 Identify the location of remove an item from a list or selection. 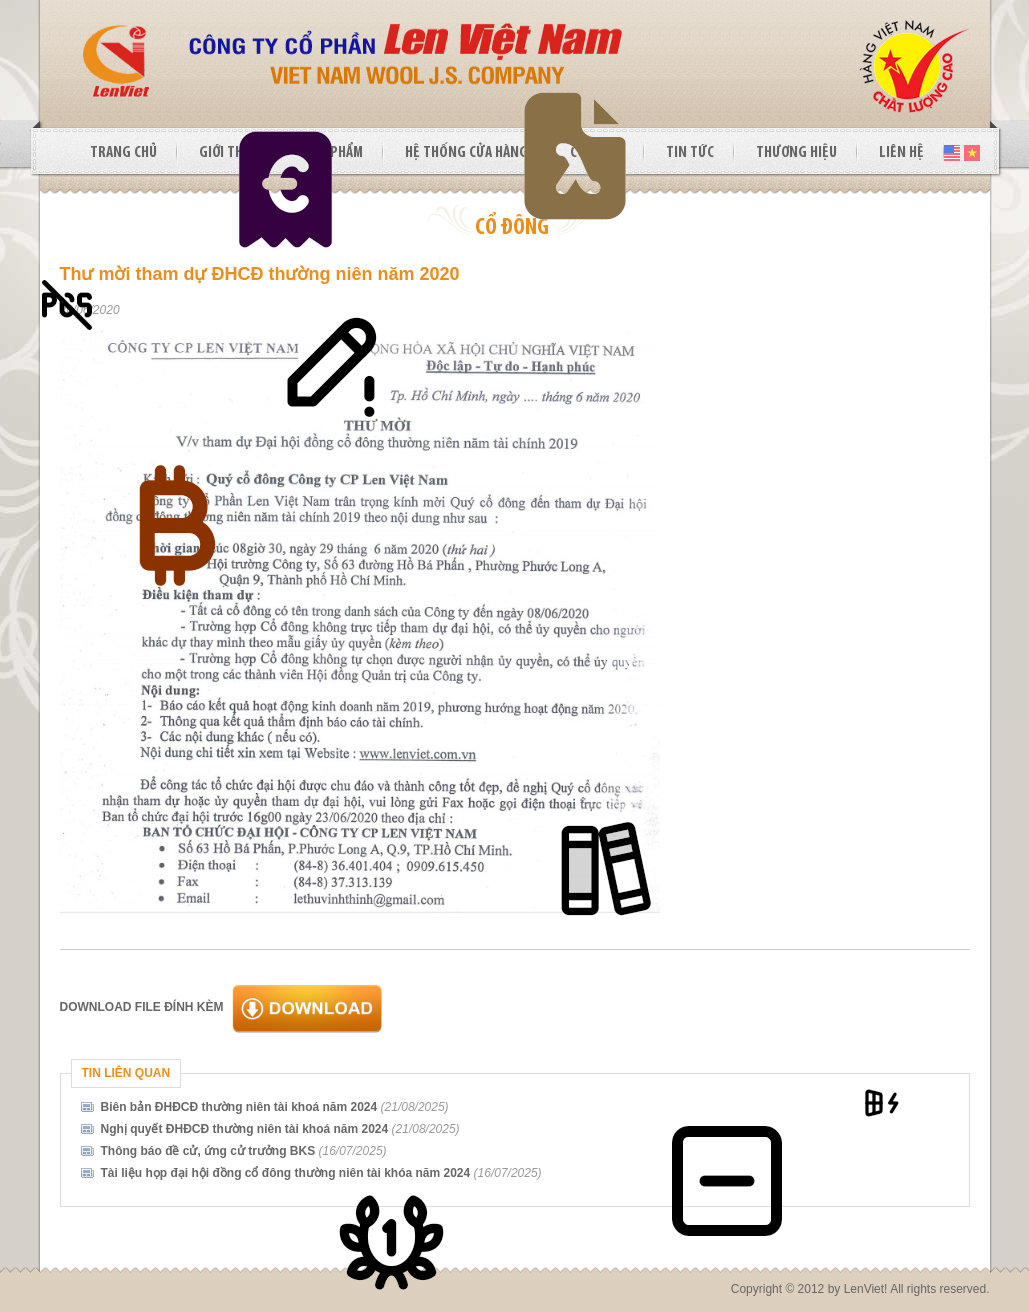
(727, 1181).